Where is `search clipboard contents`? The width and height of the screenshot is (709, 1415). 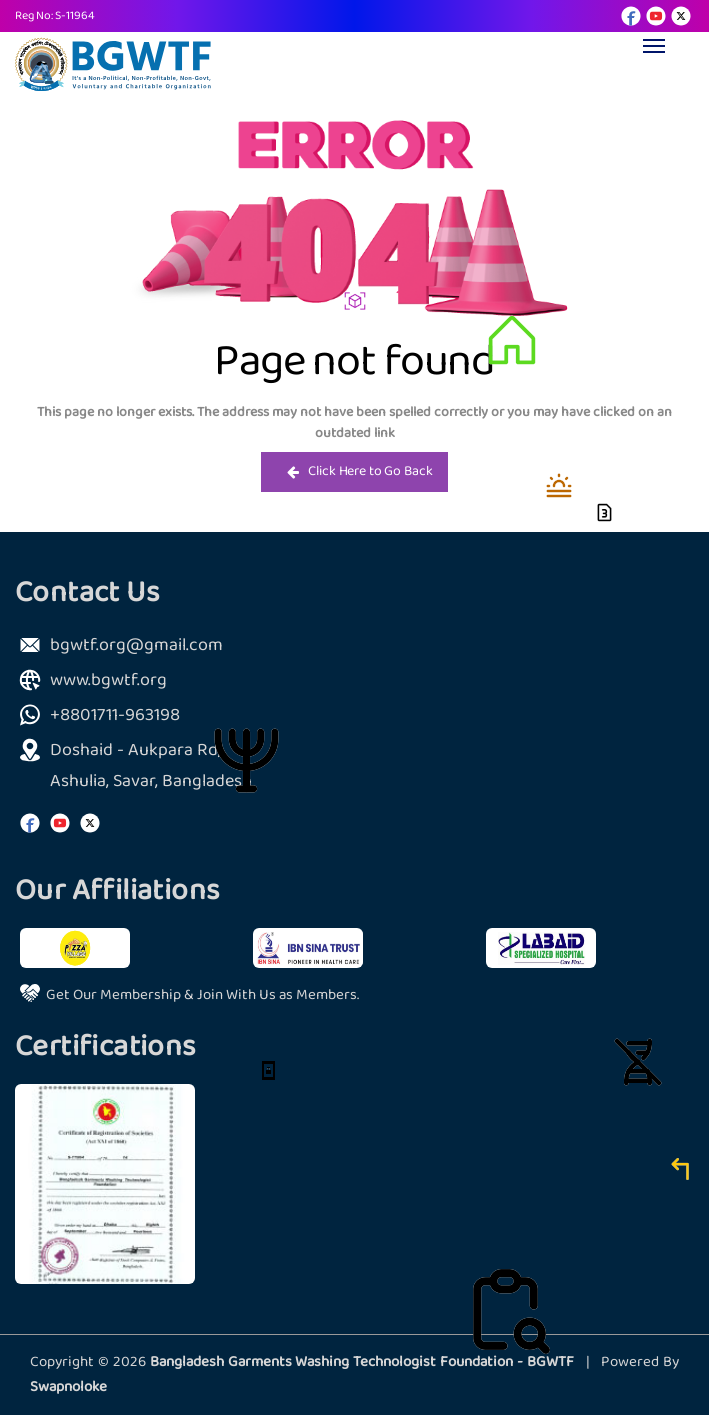 search clipboard contents is located at coordinates (505, 1309).